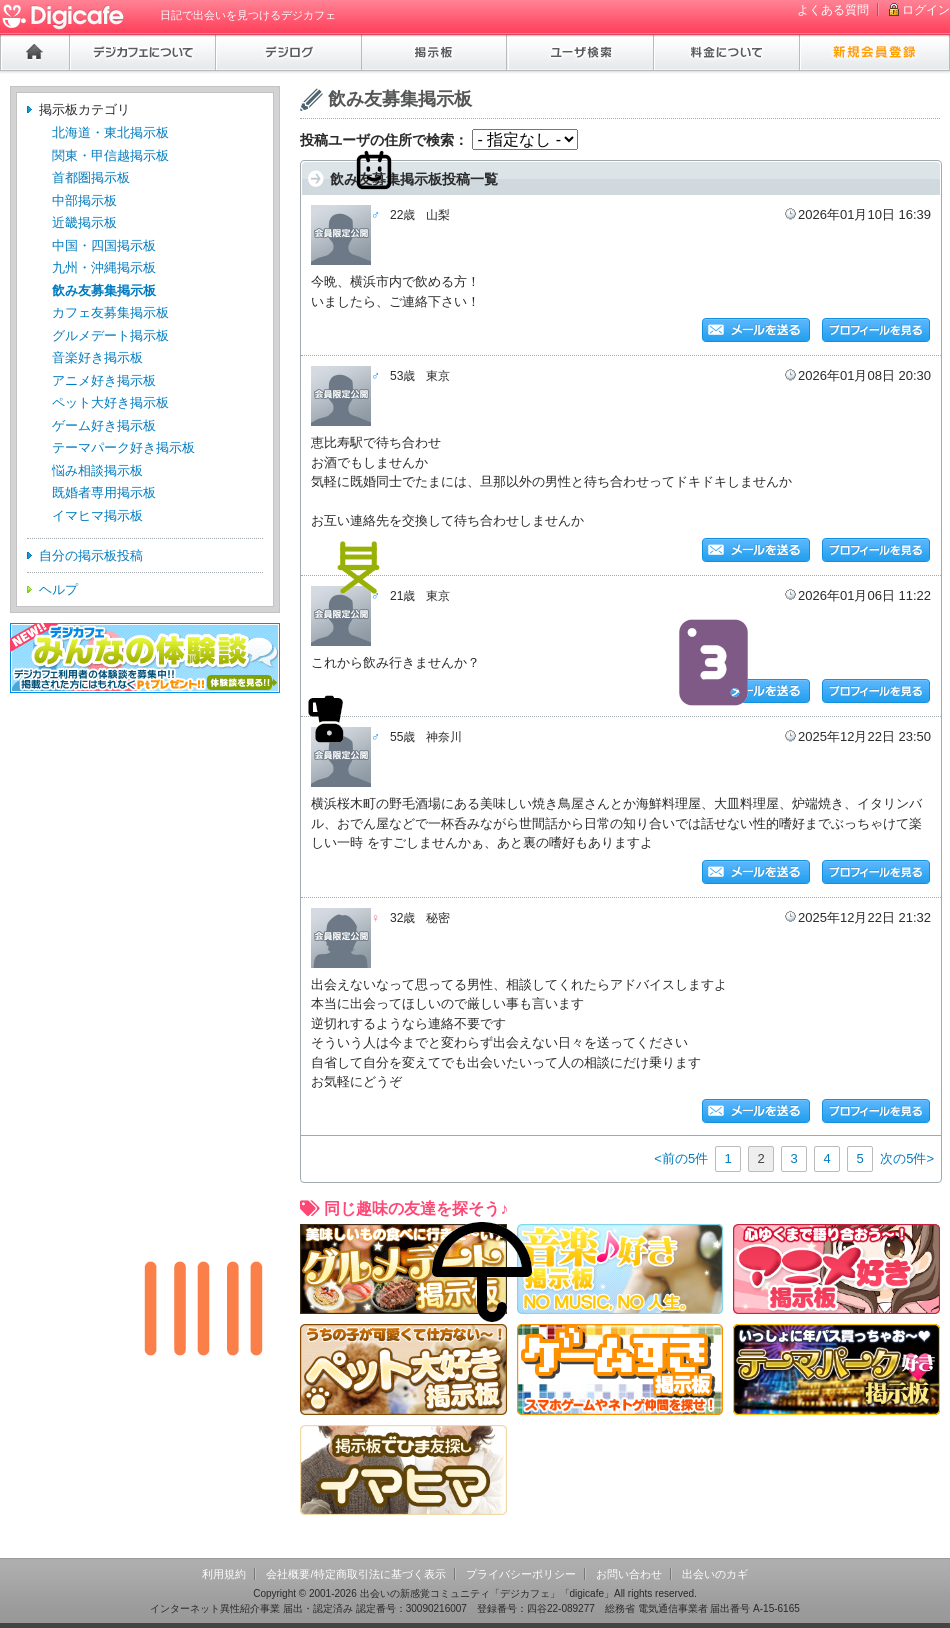 The width and height of the screenshot is (950, 1628). Describe the element at coordinates (203, 1308) in the screenshot. I see `scan a barcode` at that location.